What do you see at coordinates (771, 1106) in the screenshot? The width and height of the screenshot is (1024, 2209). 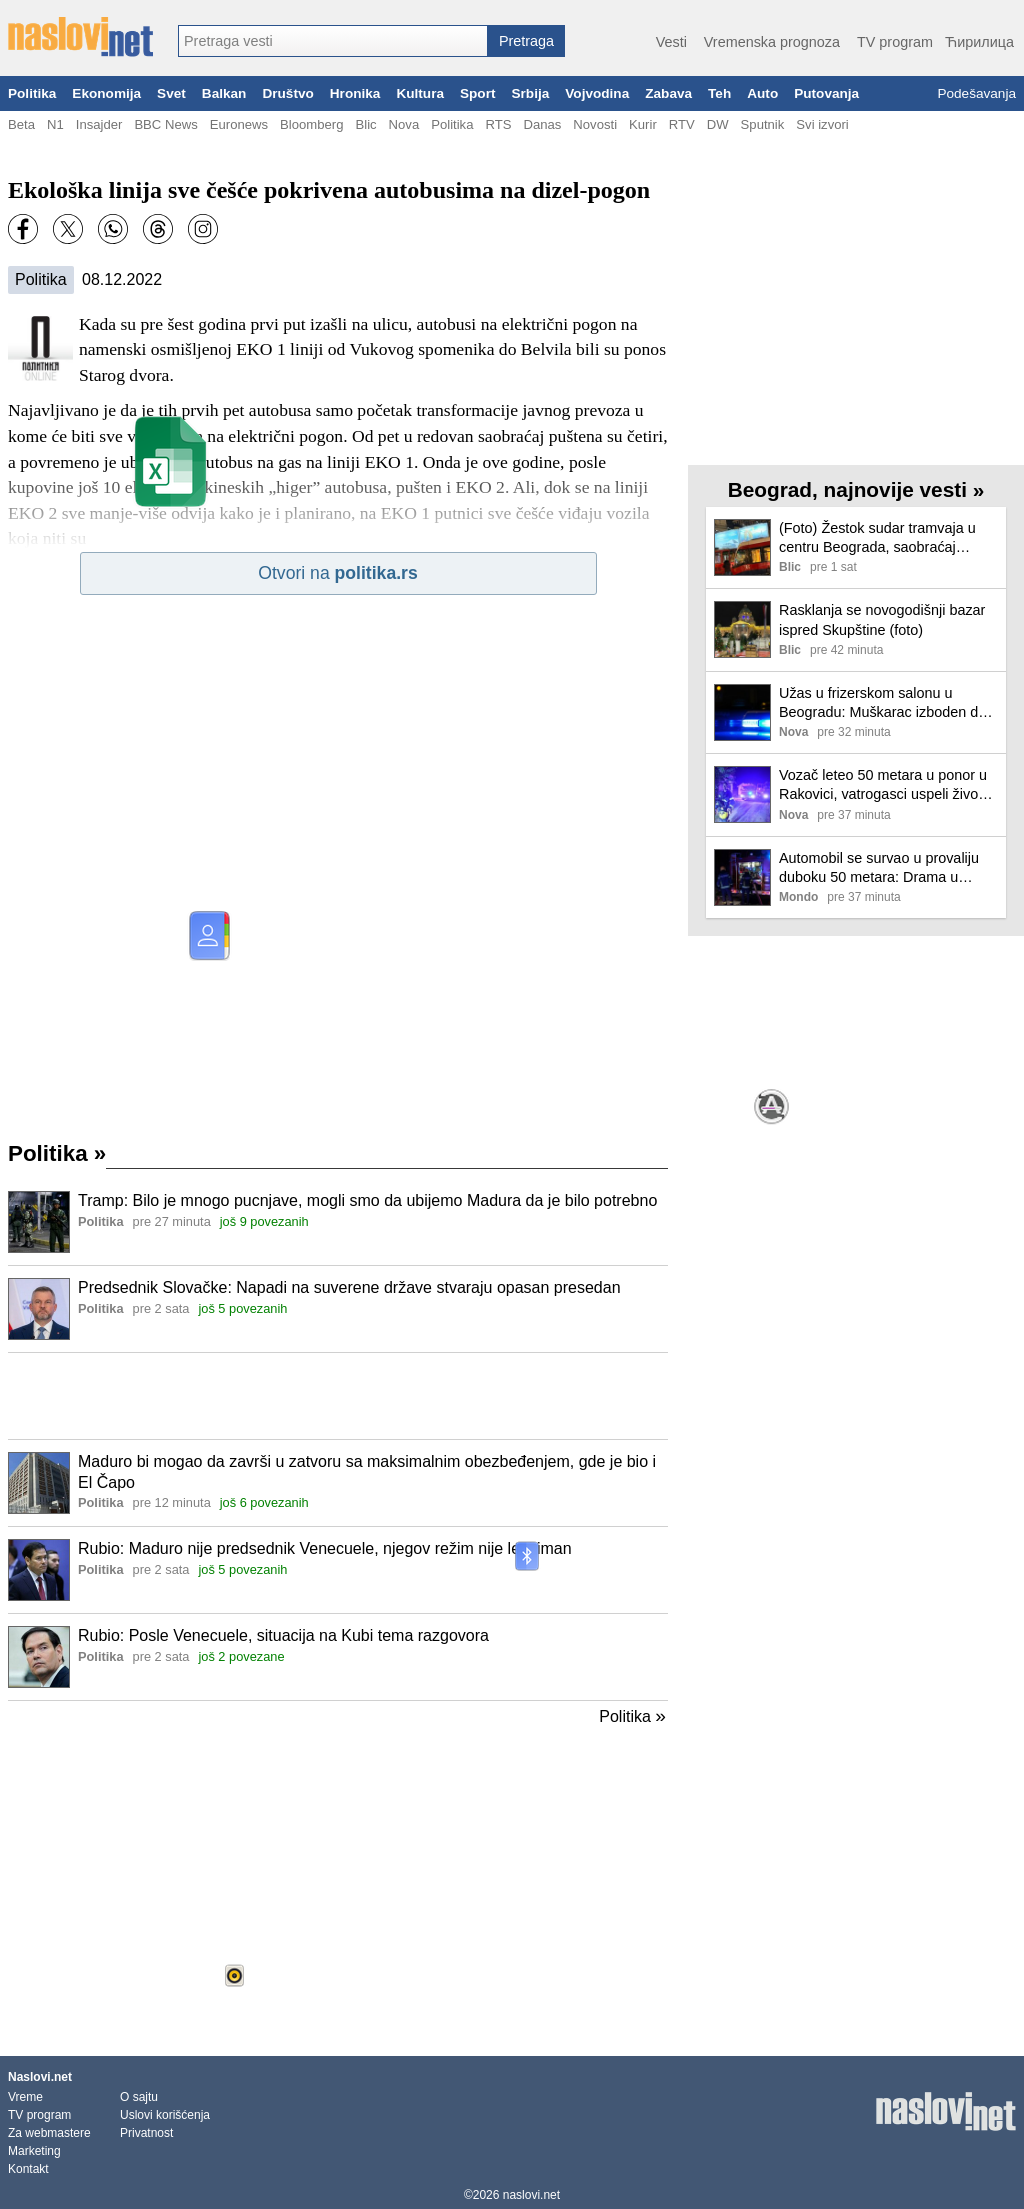 I see `check for available software updates` at bounding box center [771, 1106].